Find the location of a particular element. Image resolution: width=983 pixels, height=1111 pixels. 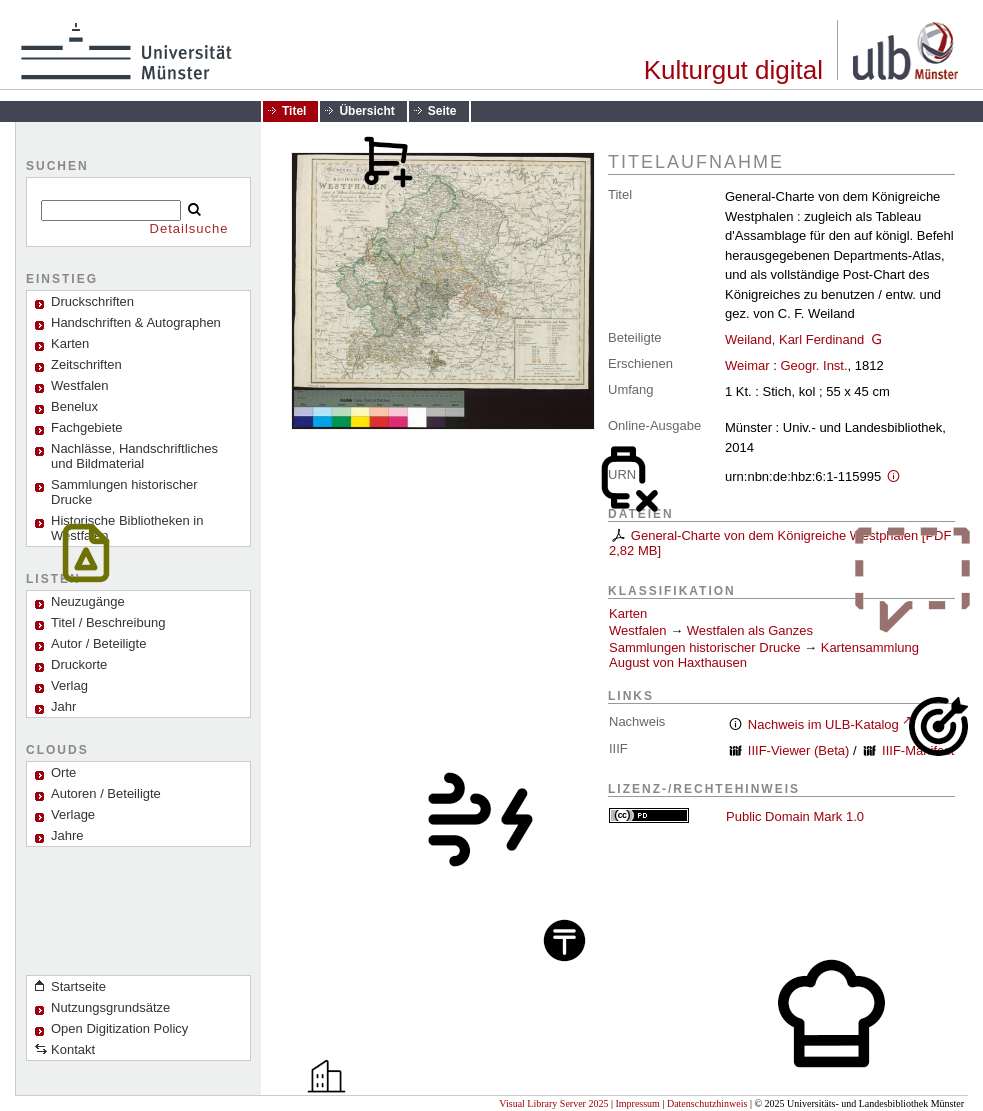

a draft comment or unsaved message is located at coordinates (912, 576).